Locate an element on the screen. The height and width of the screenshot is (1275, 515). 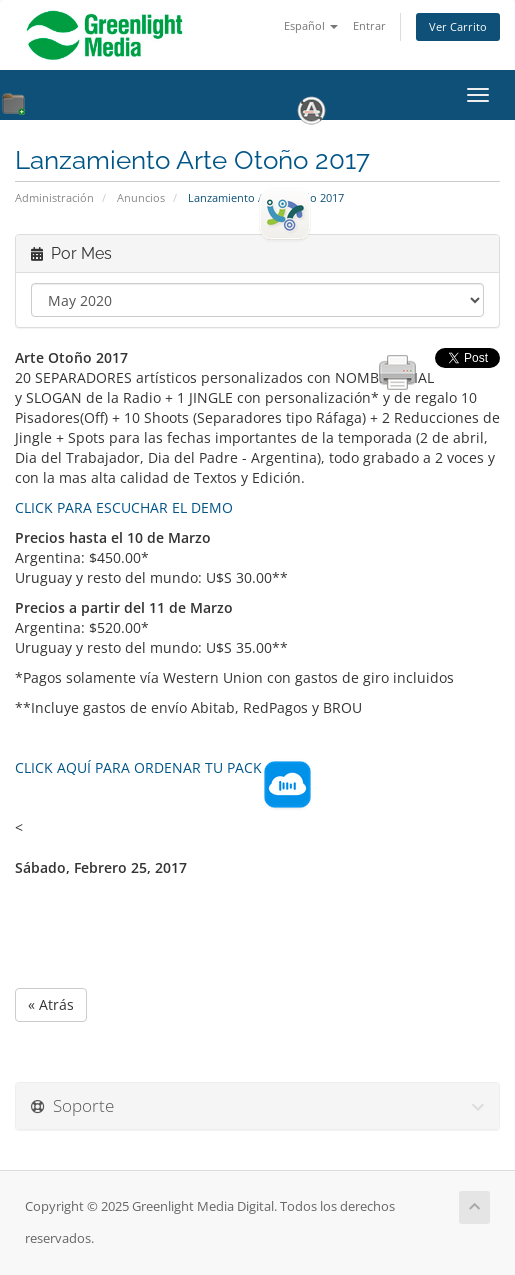
create a new folder is located at coordinates (13, 103).